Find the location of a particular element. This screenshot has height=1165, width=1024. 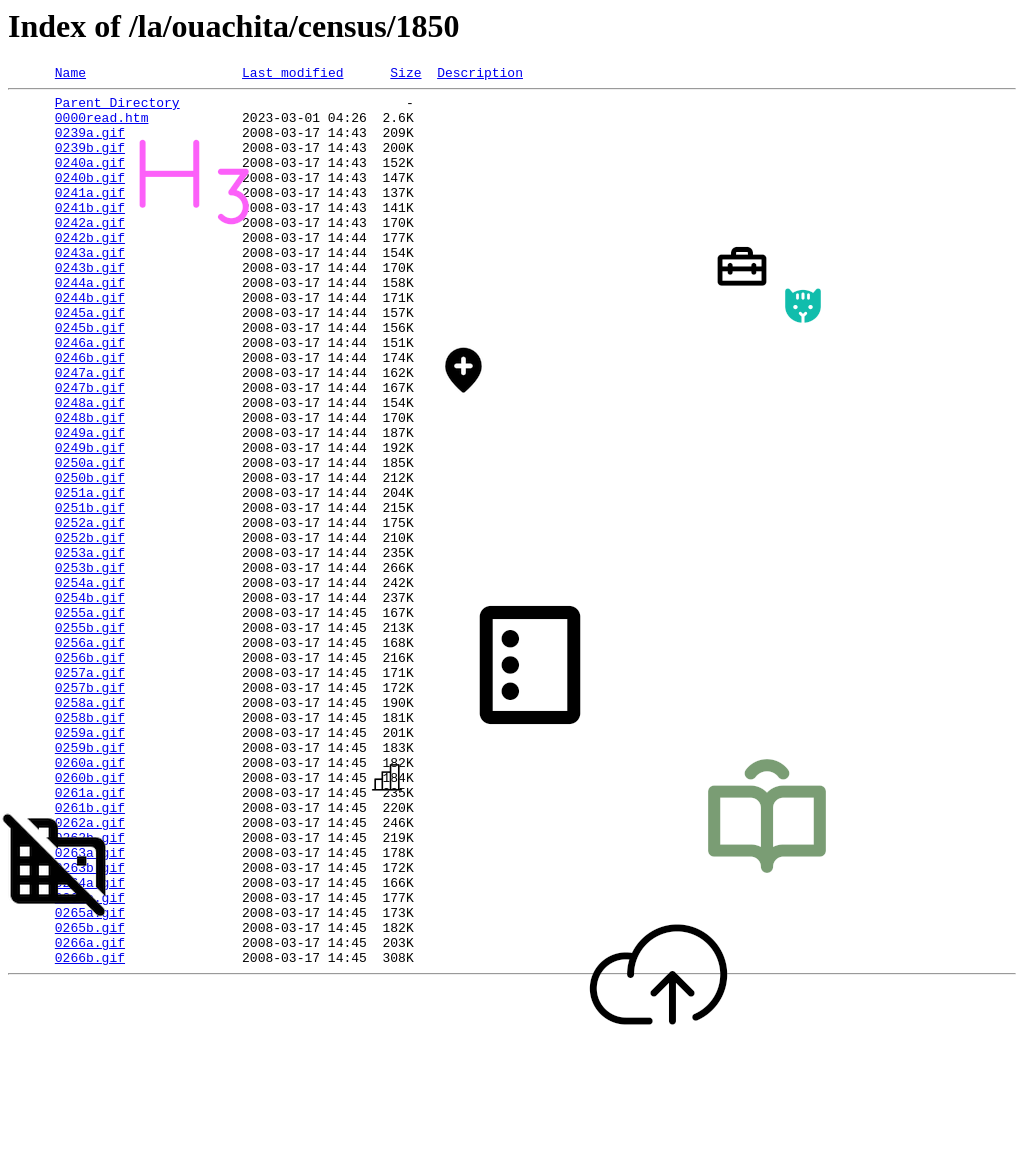

view analytics or statistics is located at coordinates (387, 778).